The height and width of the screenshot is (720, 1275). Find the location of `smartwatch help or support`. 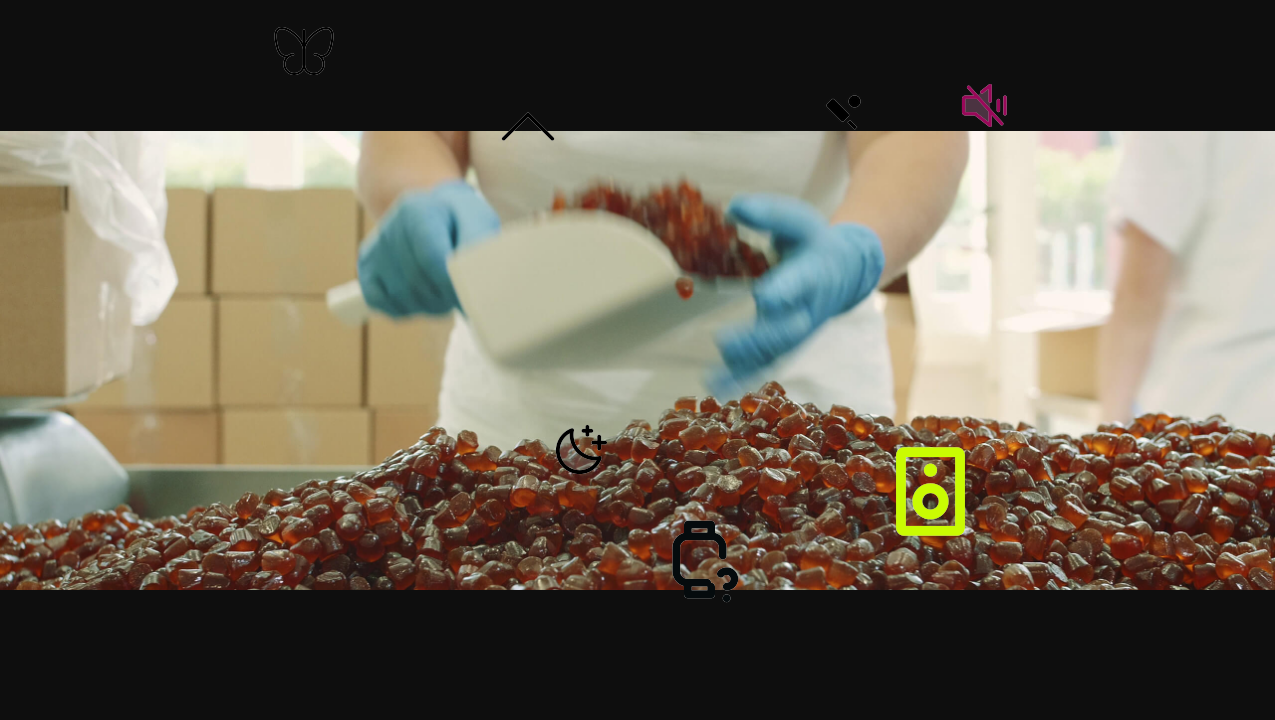

smartwatch help or support is located at coordinates (699, 559).